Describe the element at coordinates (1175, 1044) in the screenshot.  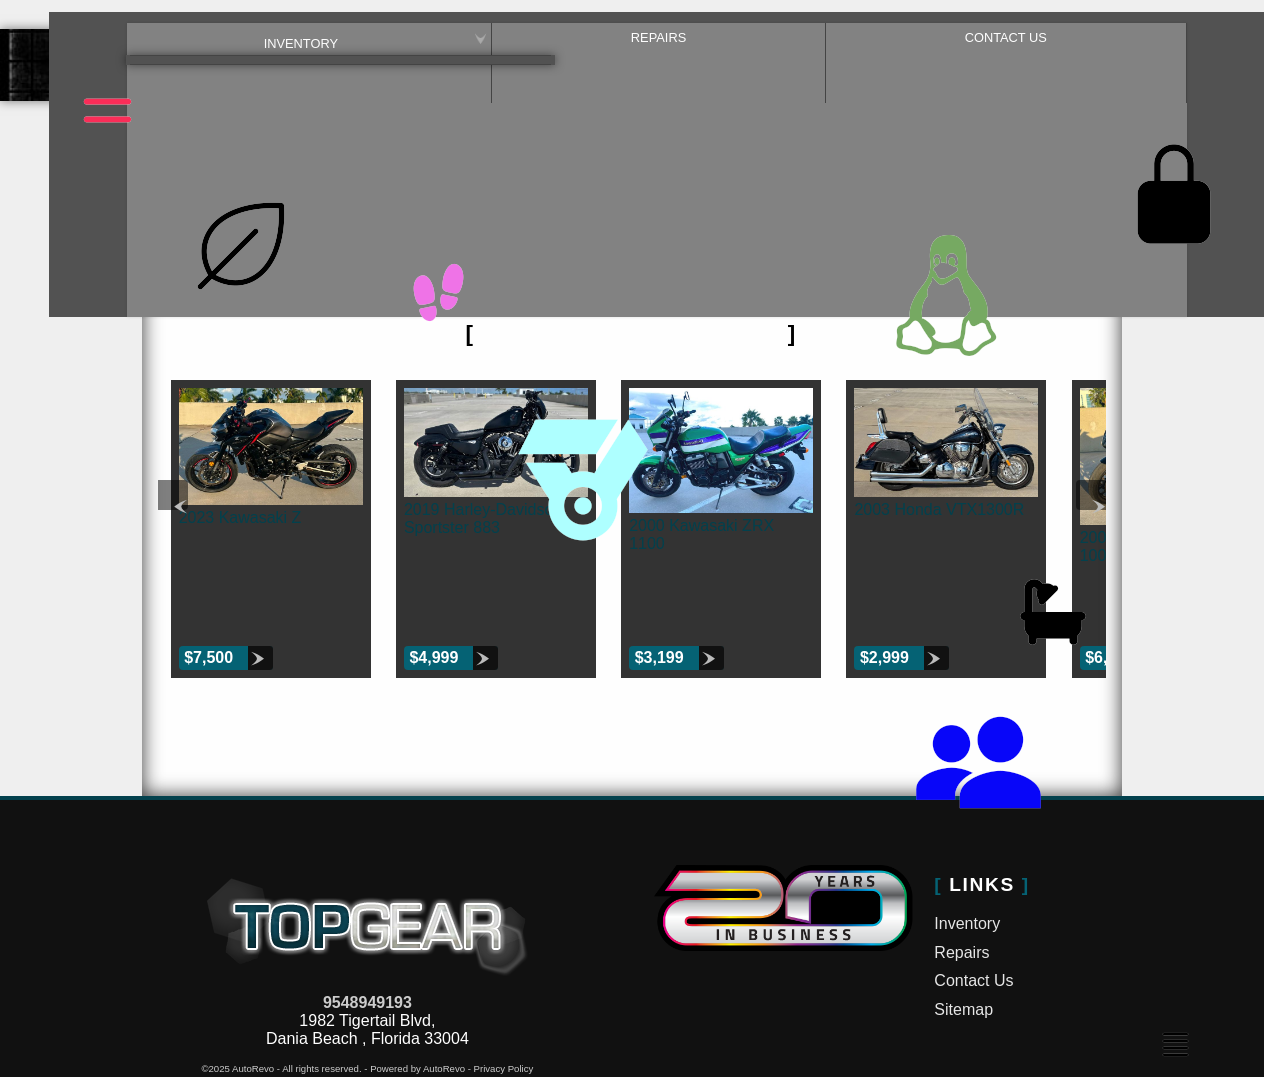
I see `open navigation menu` at that location.